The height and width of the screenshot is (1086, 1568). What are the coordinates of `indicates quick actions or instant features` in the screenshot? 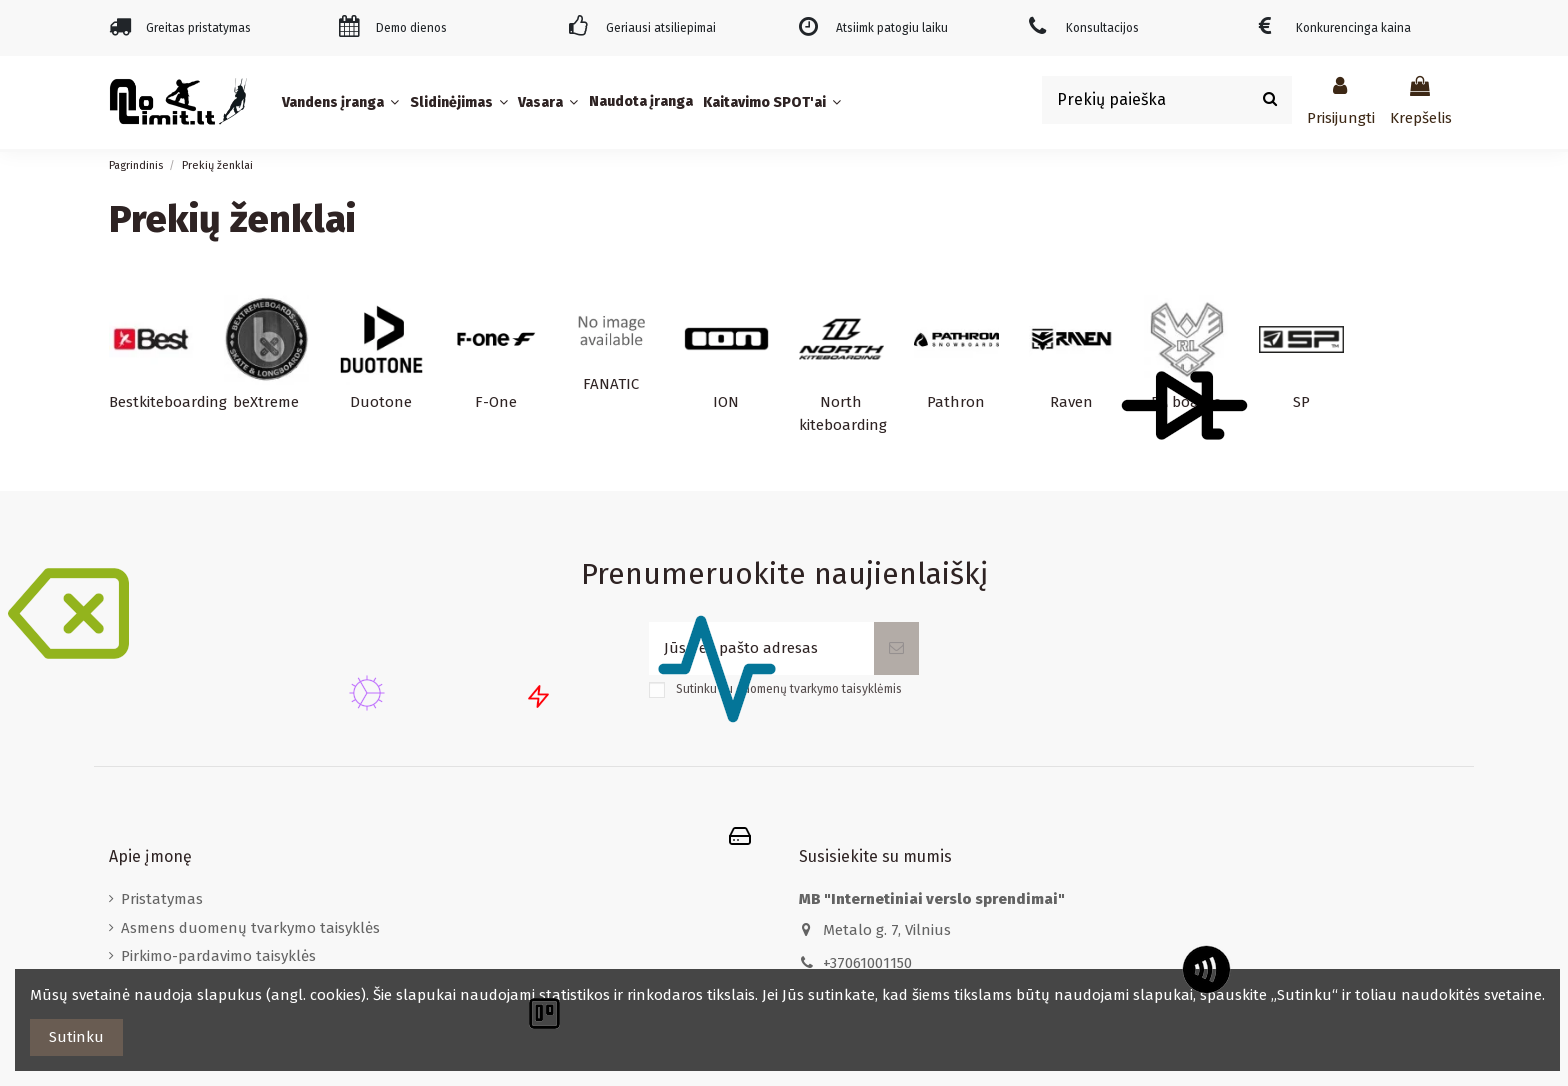 It's located at (538, 696).